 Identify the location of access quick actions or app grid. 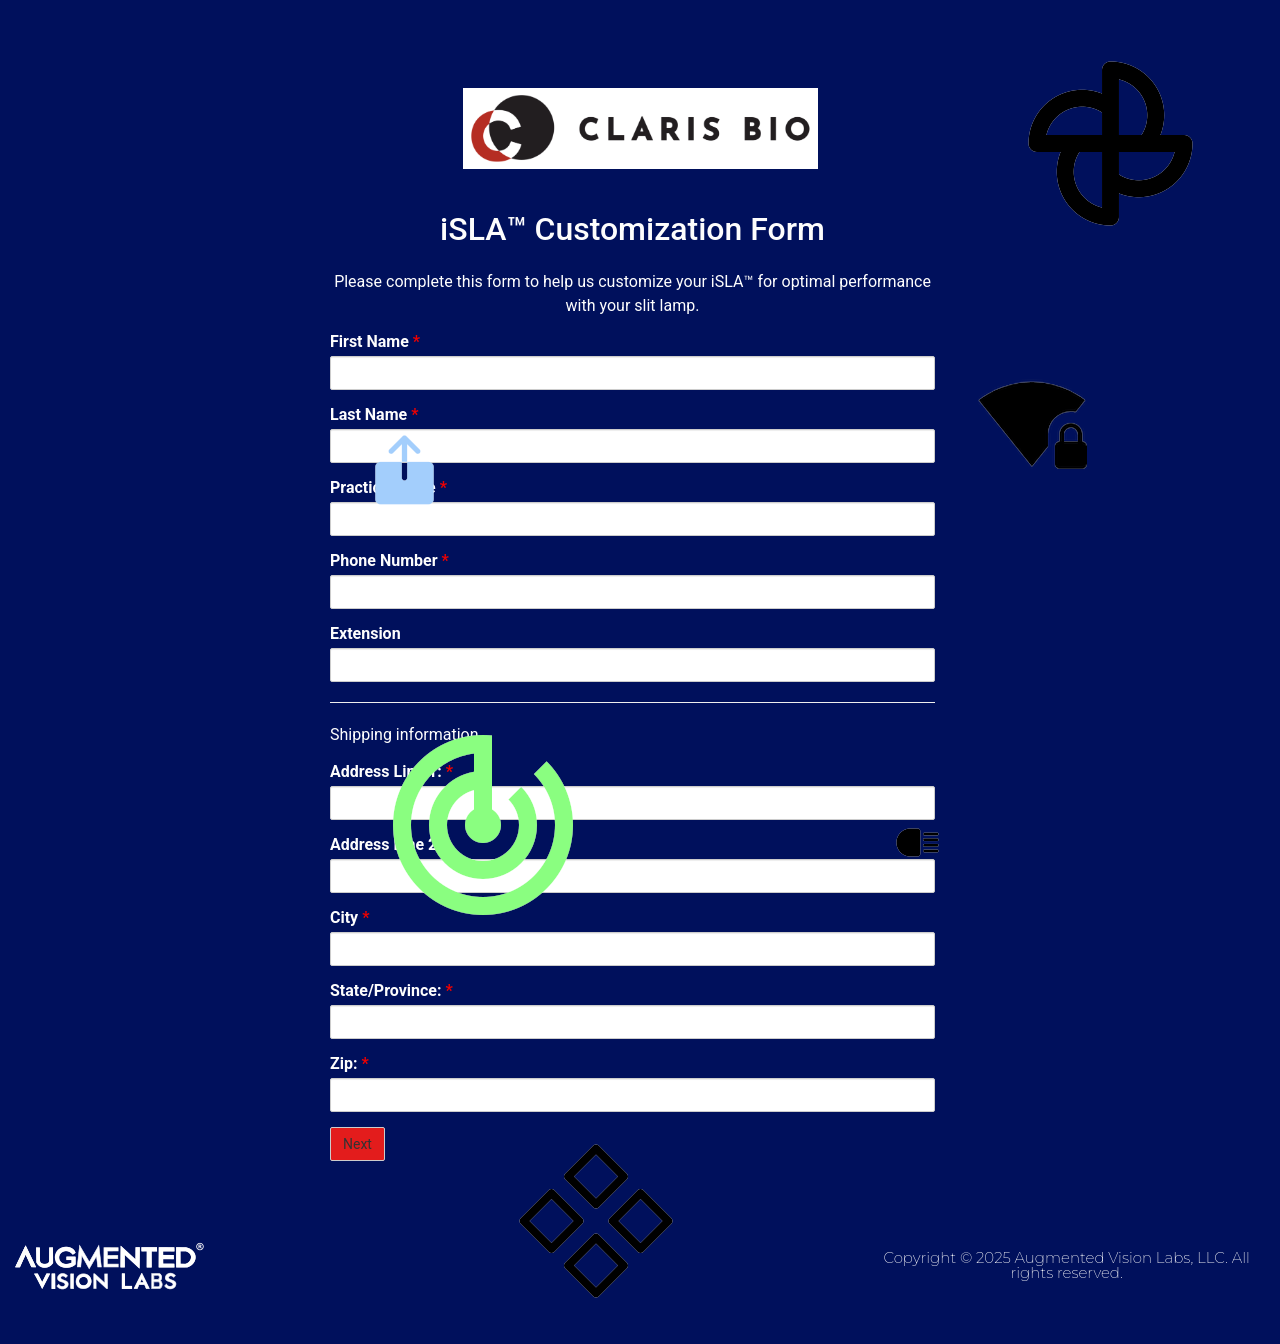
(596, 1221).